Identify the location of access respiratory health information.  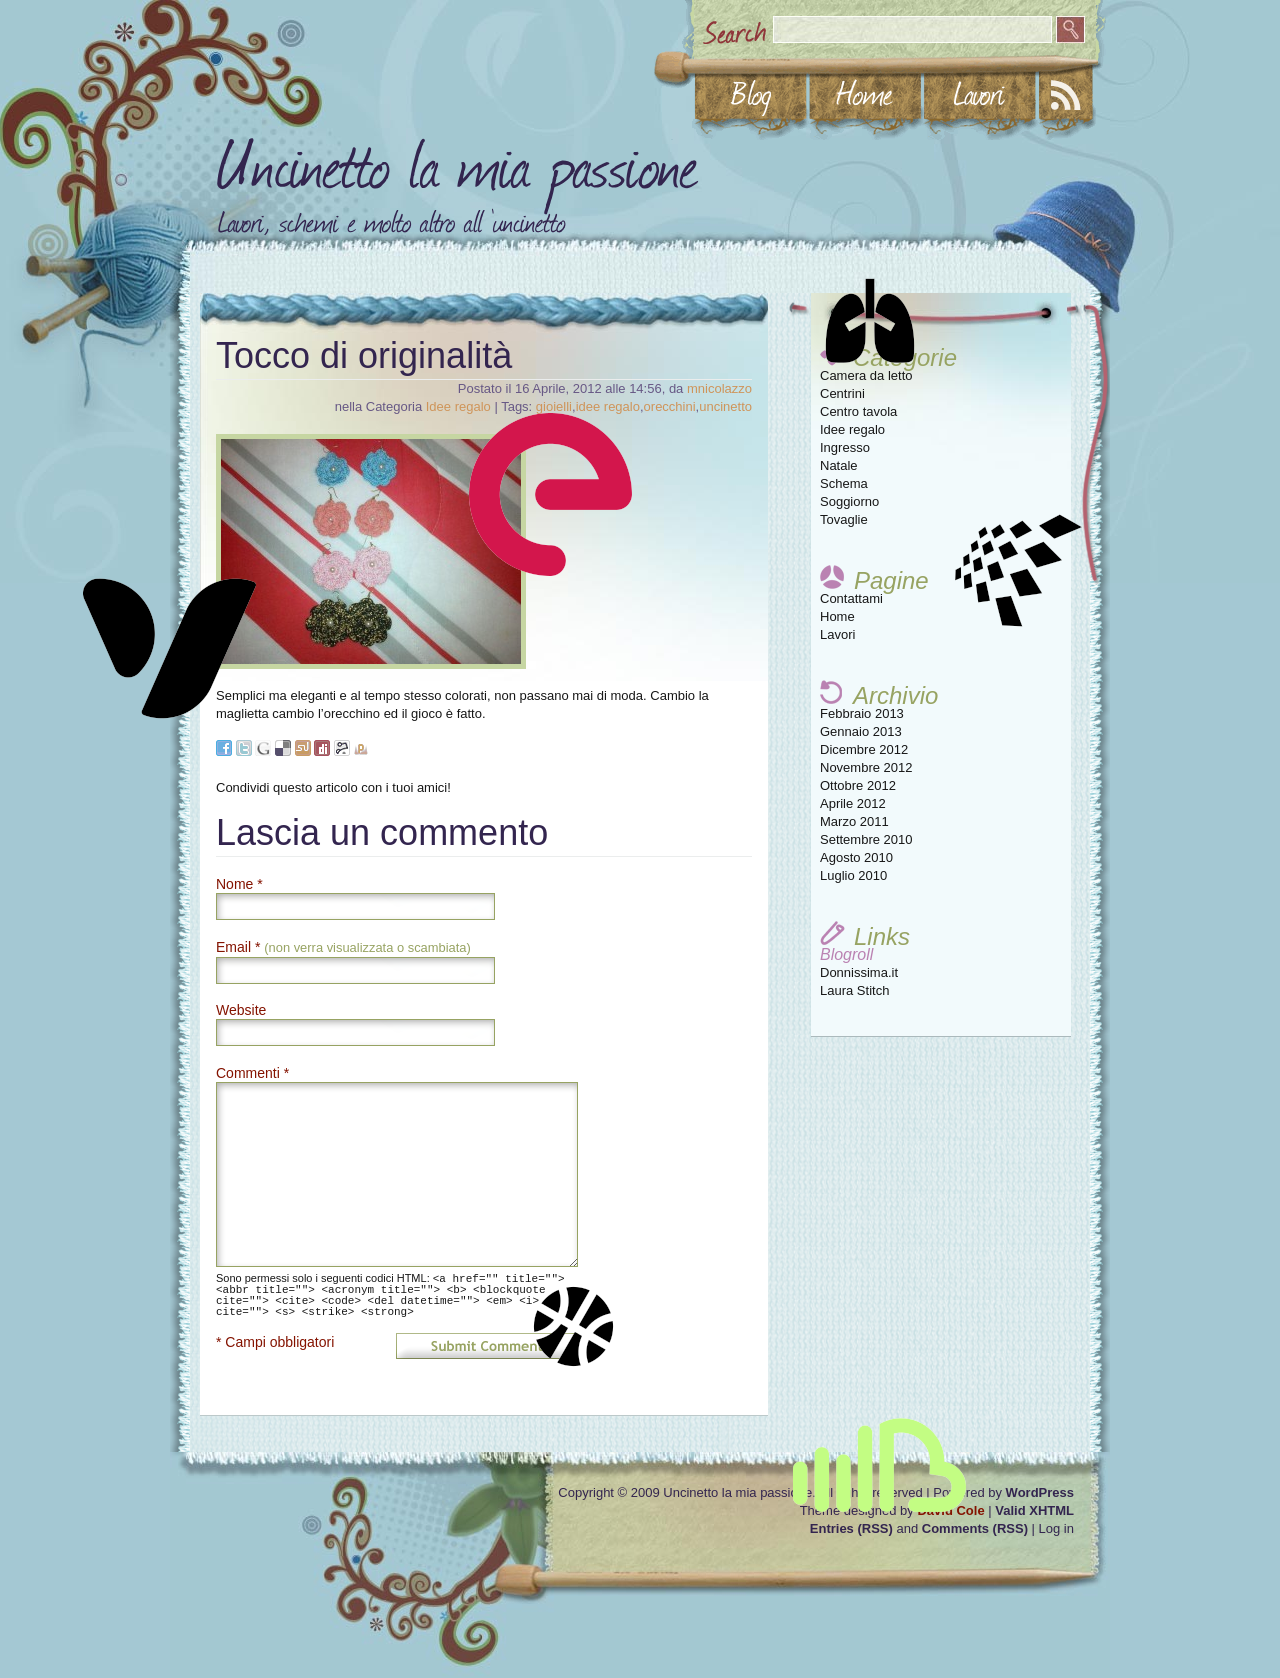
(870, 323).